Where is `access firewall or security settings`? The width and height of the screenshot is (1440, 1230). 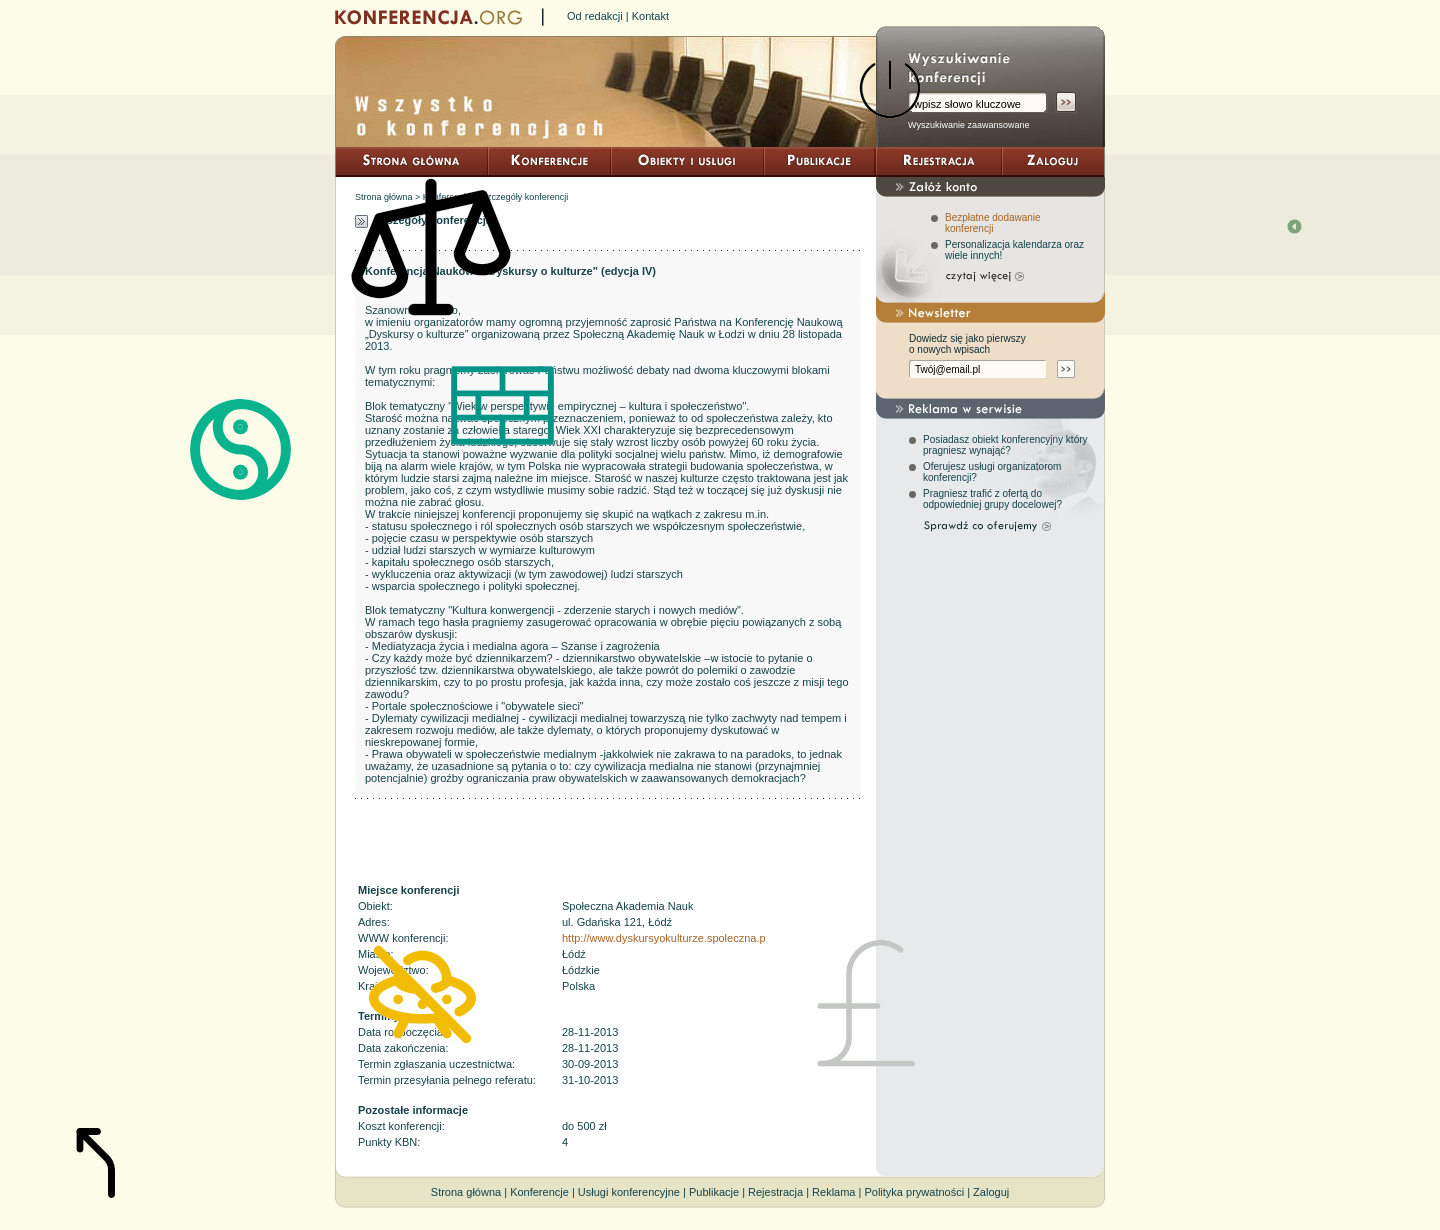 access firewall or security settings is located at coordinates (502, 405).